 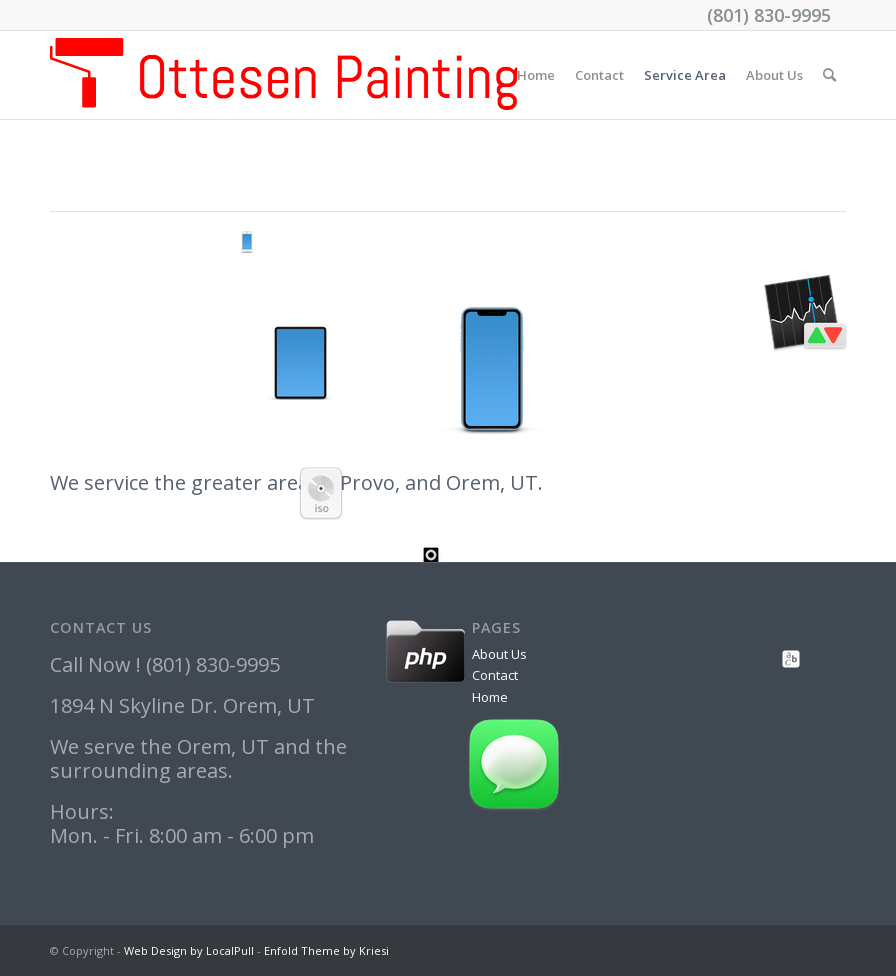 I want to click on iPod Shuffle device in sidebar, so click(x=431, y=555).